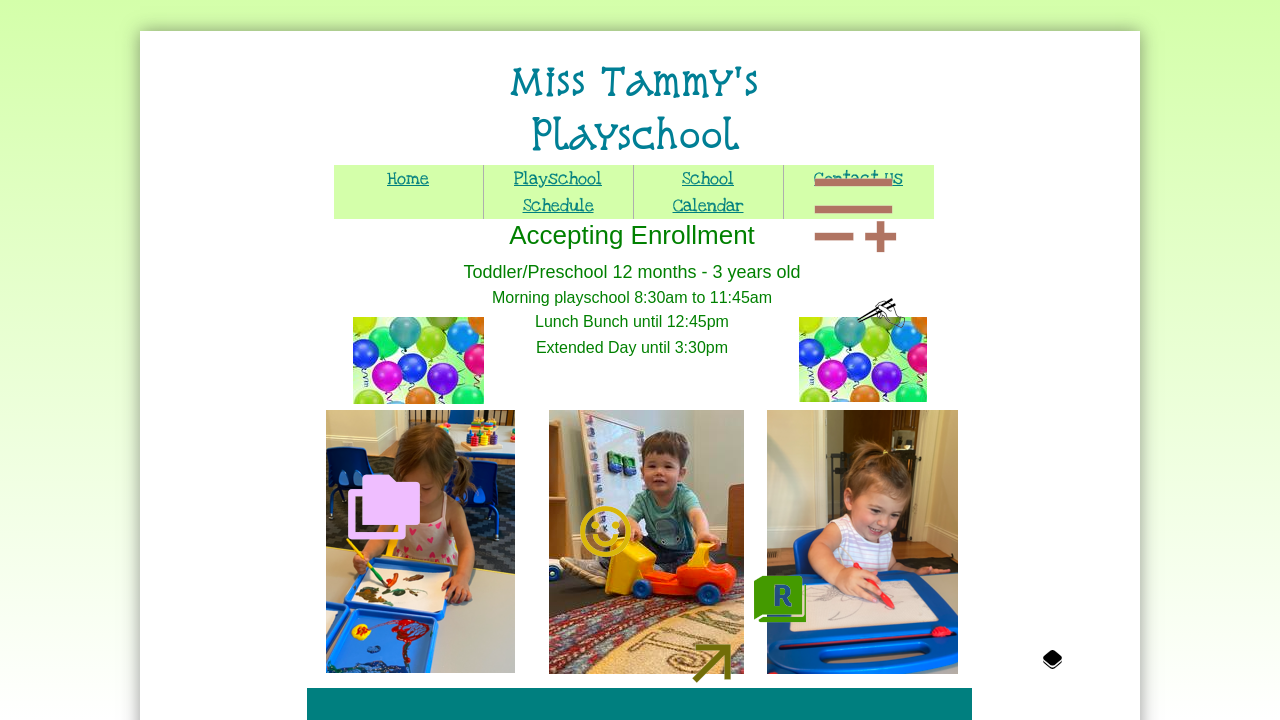 The width and height of the screenshot is (1280, 720). Describe the element at coordinates (881, 313) in the screenshot. I see `open tabelog restaurant review app` at that location.